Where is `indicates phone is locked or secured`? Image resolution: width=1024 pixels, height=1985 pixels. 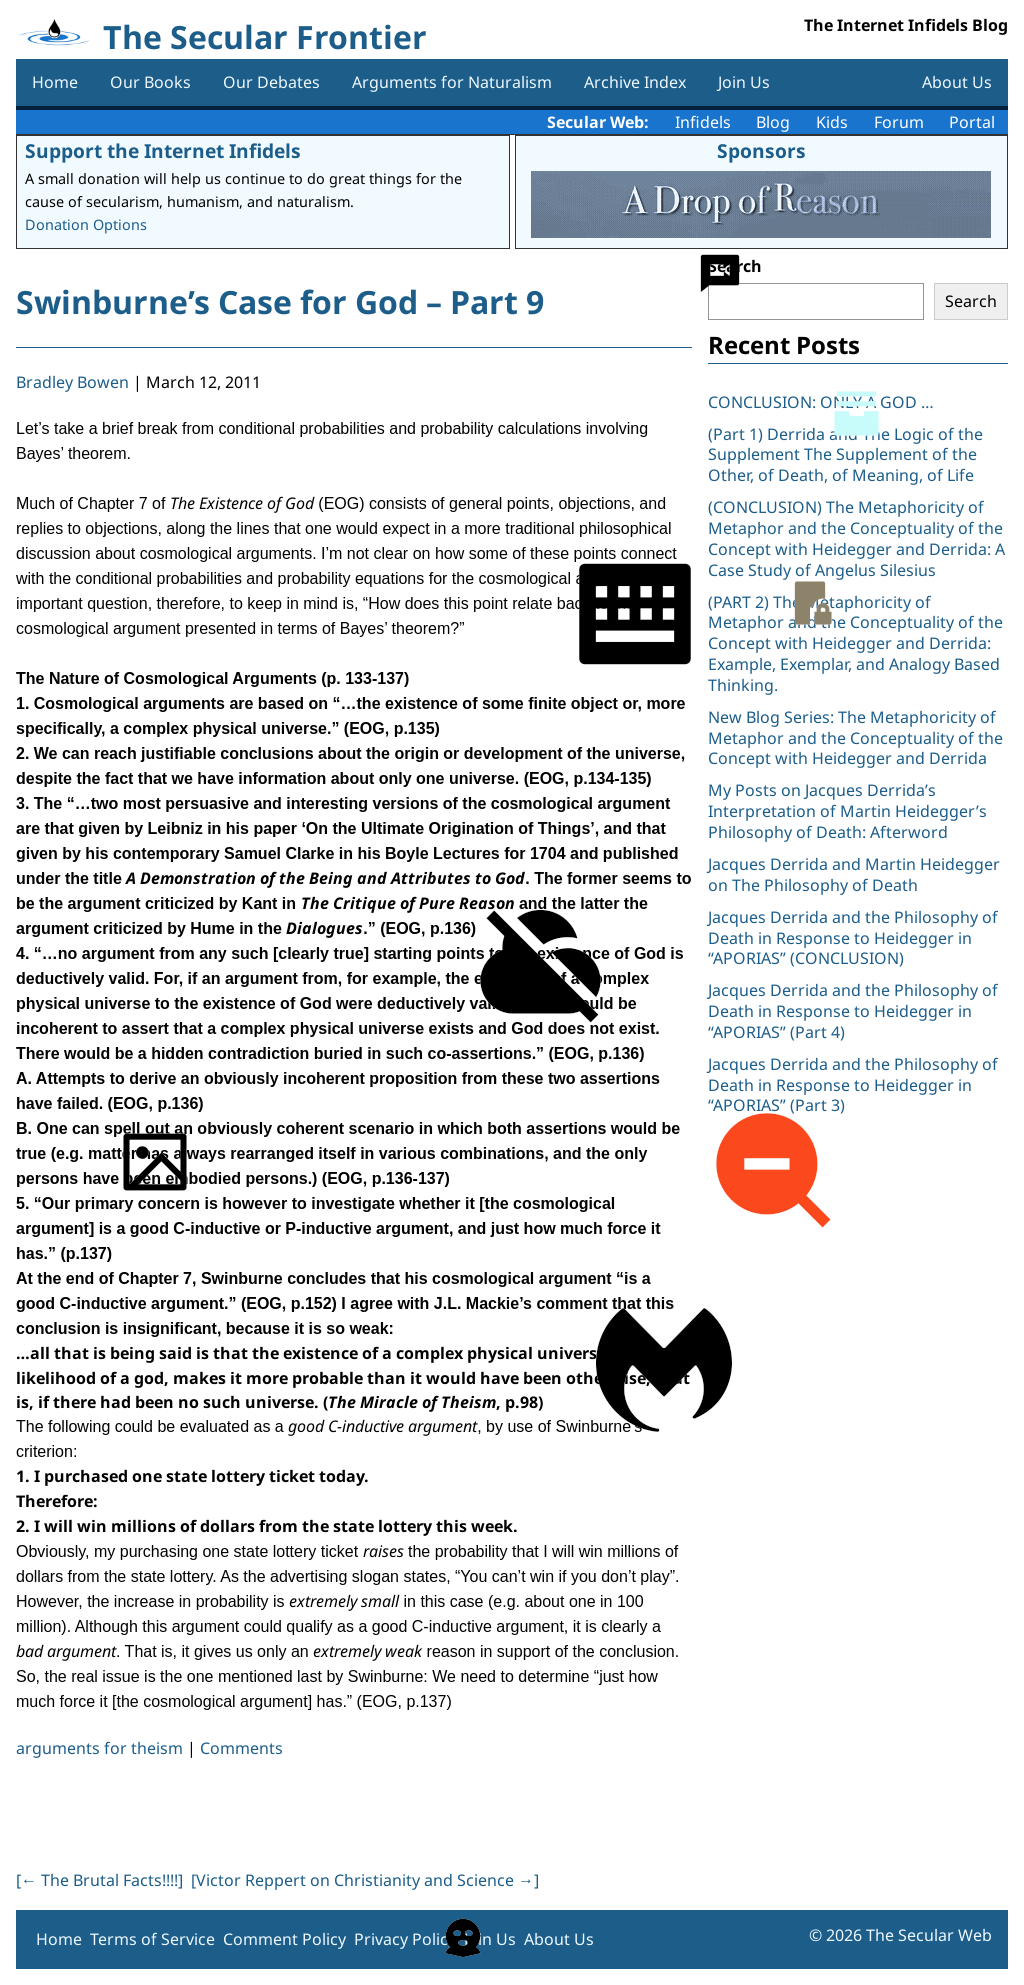 indicates phone is locked or secured is located at coordinates (810, 603).